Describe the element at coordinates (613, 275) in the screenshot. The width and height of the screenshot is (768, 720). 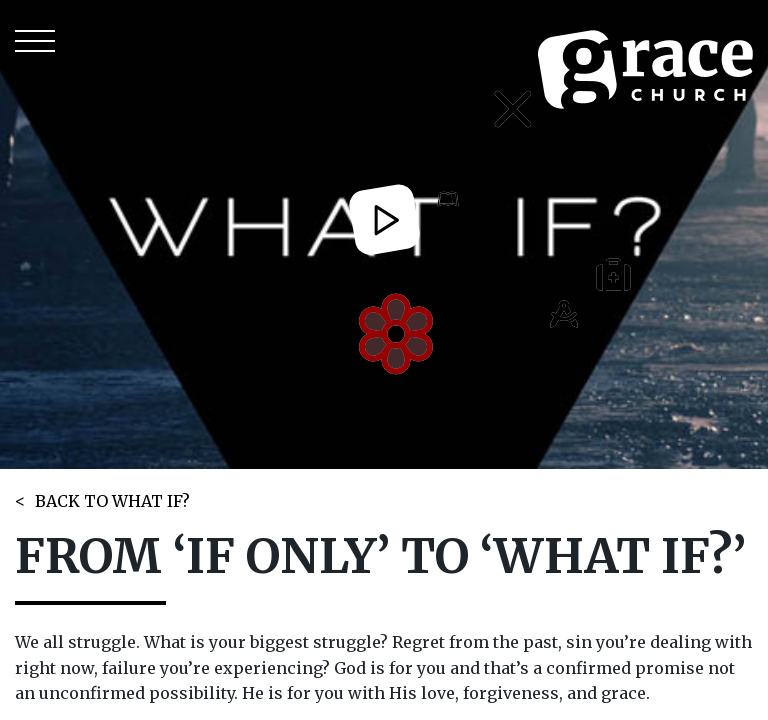
I see `access health or medical services` at that location.